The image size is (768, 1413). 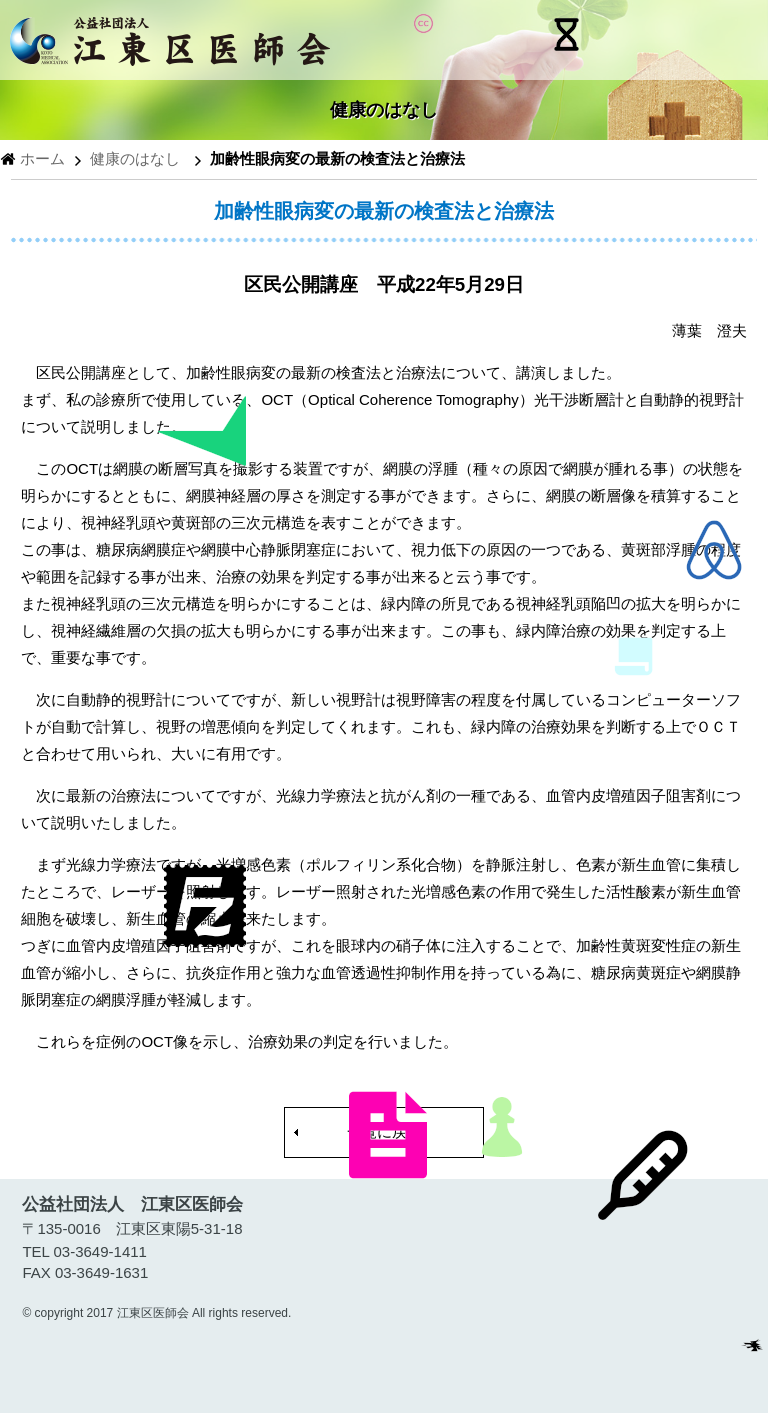 What do you see at coordinates (635, 656) in the screenshot?
I see `view document or paper file` at bounding box center [635, 656].